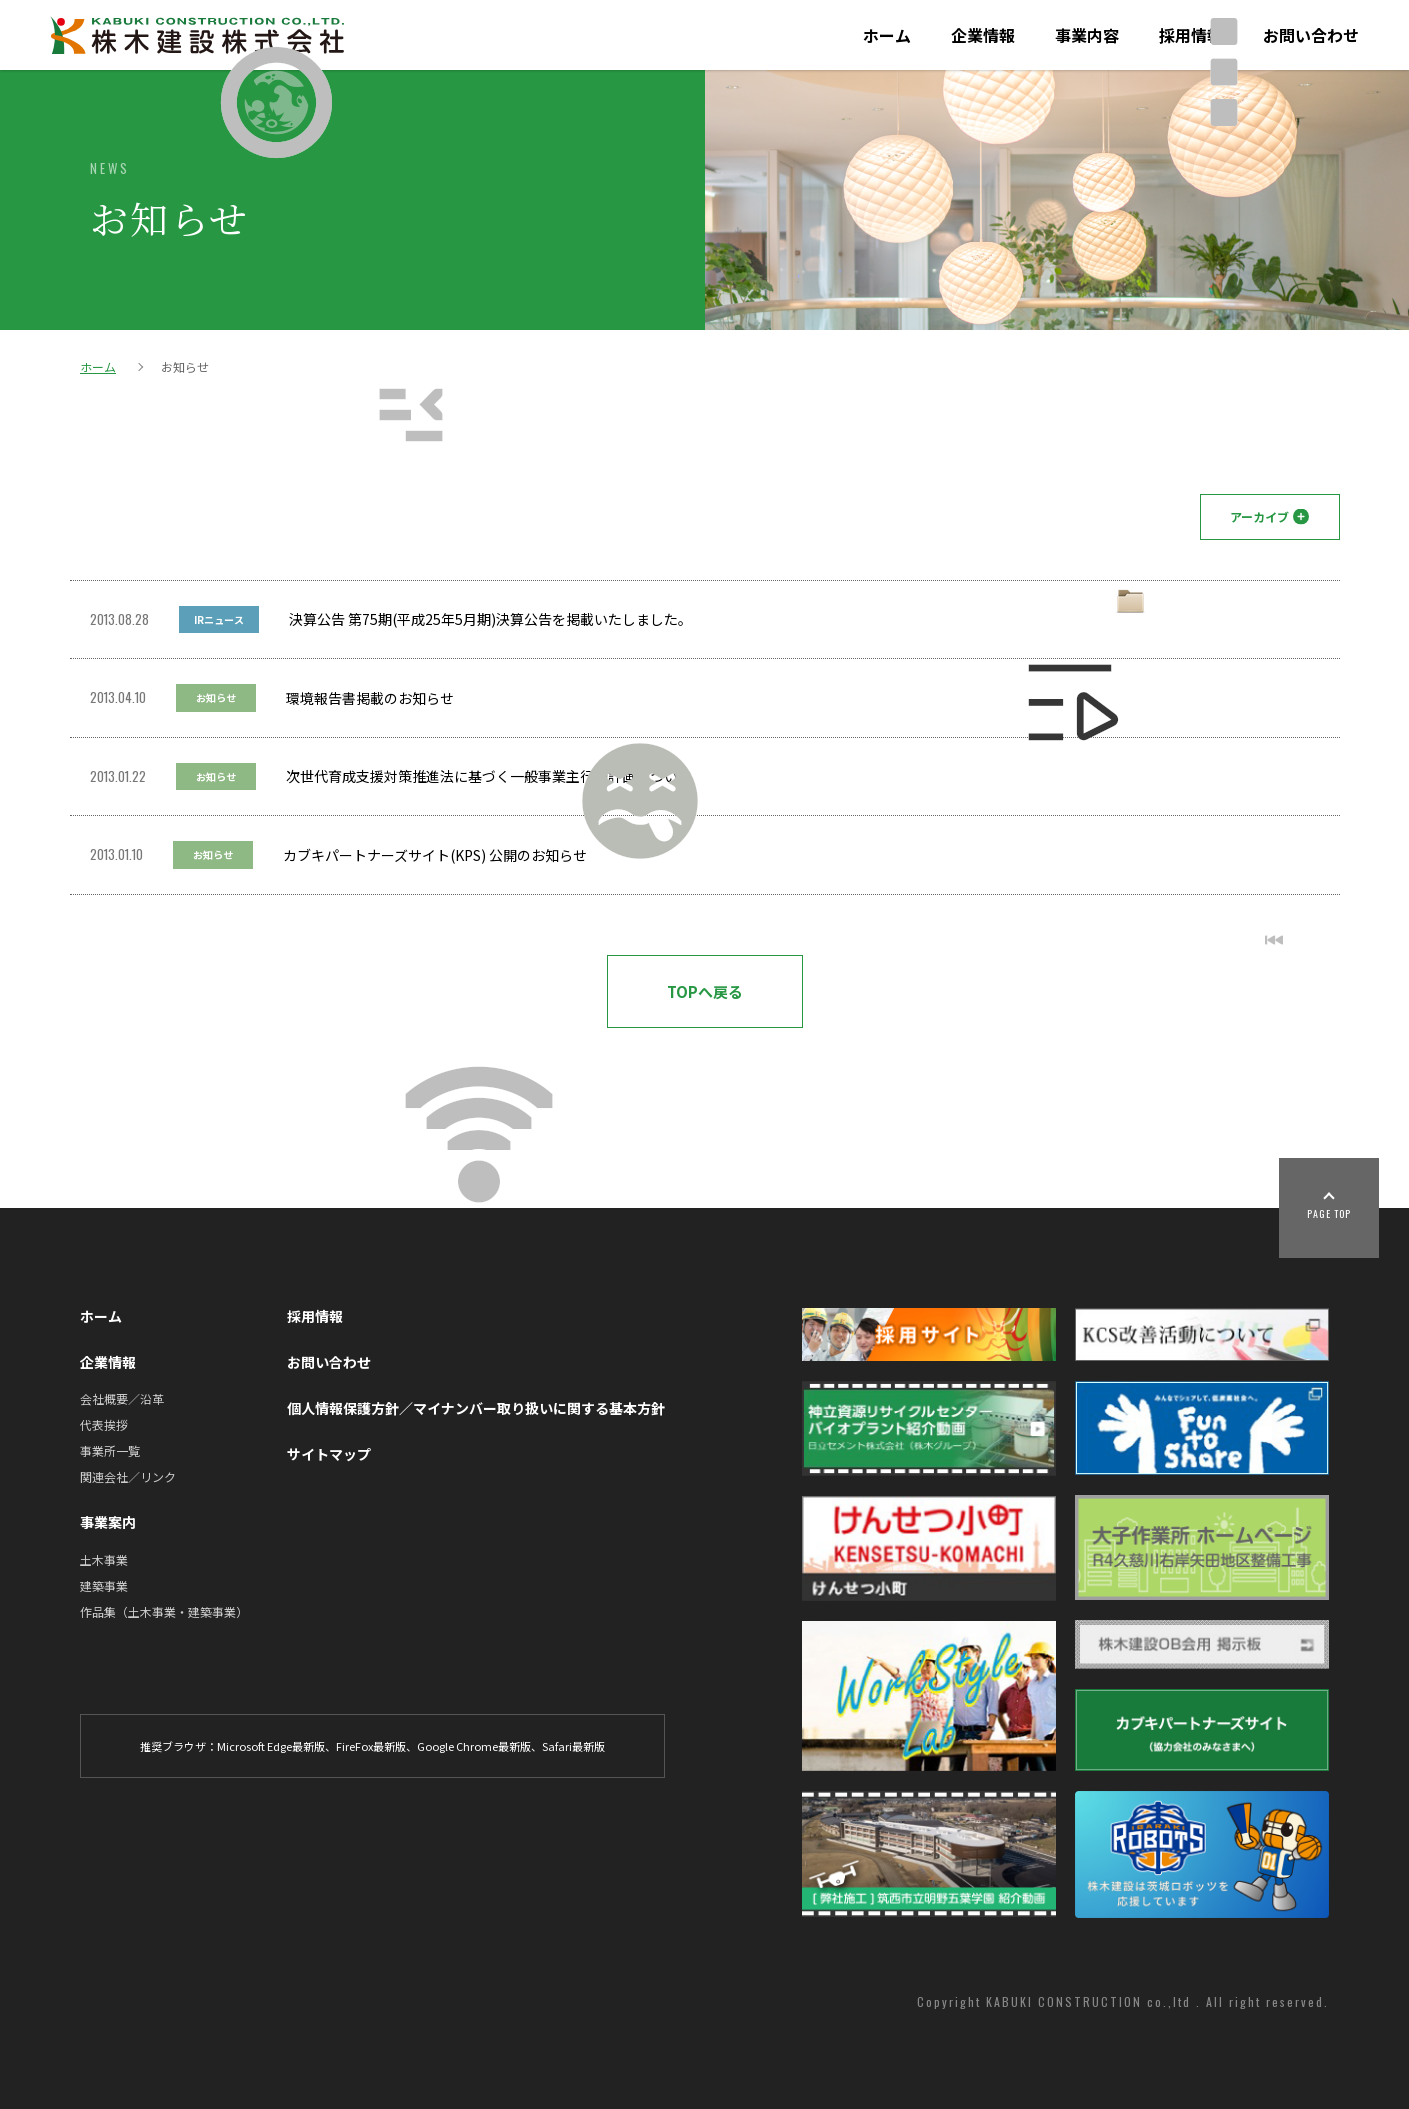  What do you see at coordinates (276, 102) in the screenshot?
I see `indicates clear weather conditions at night` at bounding box center [276, 102].